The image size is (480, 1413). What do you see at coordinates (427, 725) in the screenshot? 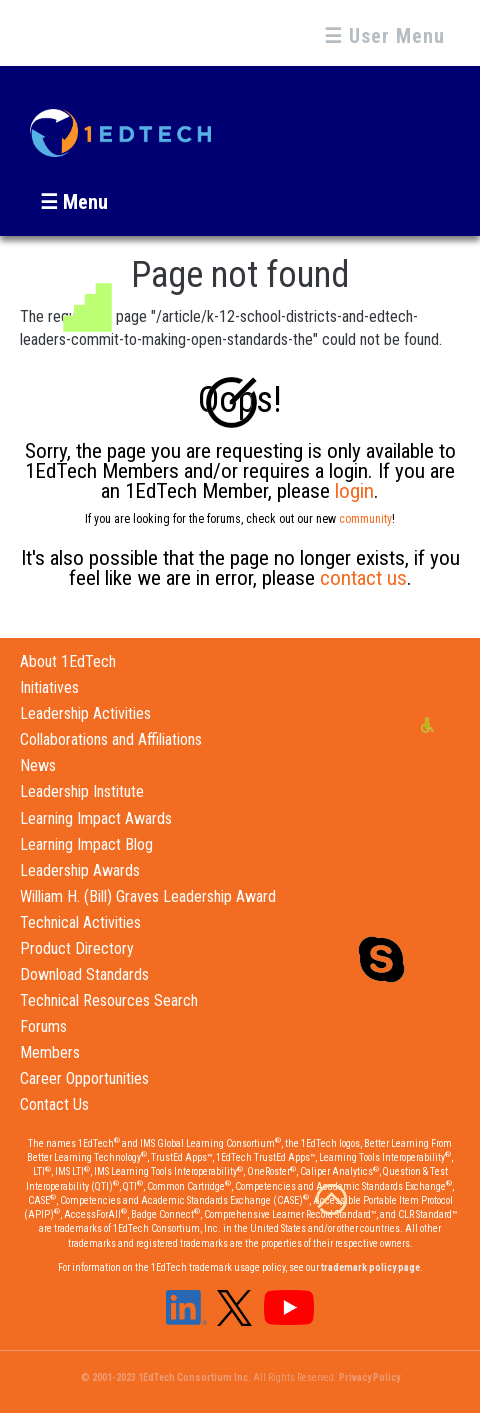
I see `indicates wheelchair accessibility` at bounding box center [427, 725].